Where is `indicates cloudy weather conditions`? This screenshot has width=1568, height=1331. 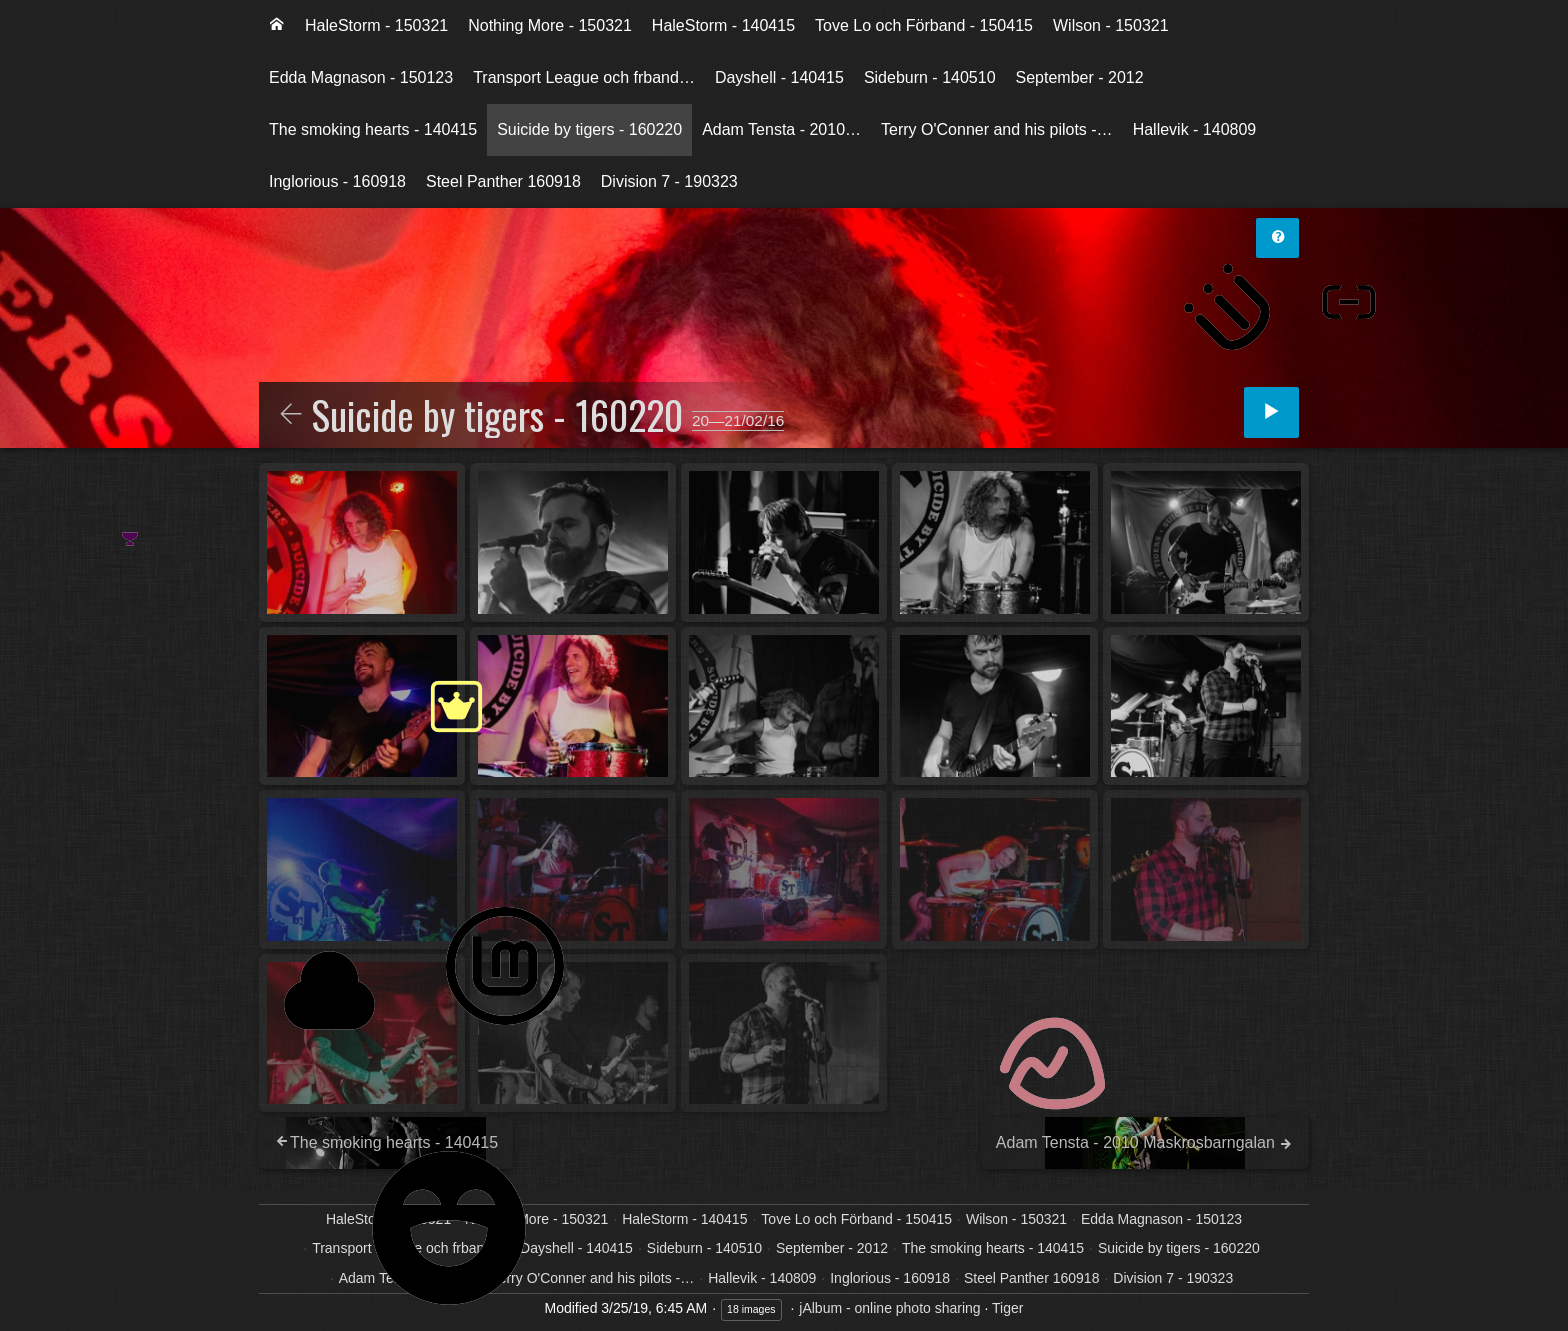
indicates cloudy weather conditions is located at coordinates (329, 992).